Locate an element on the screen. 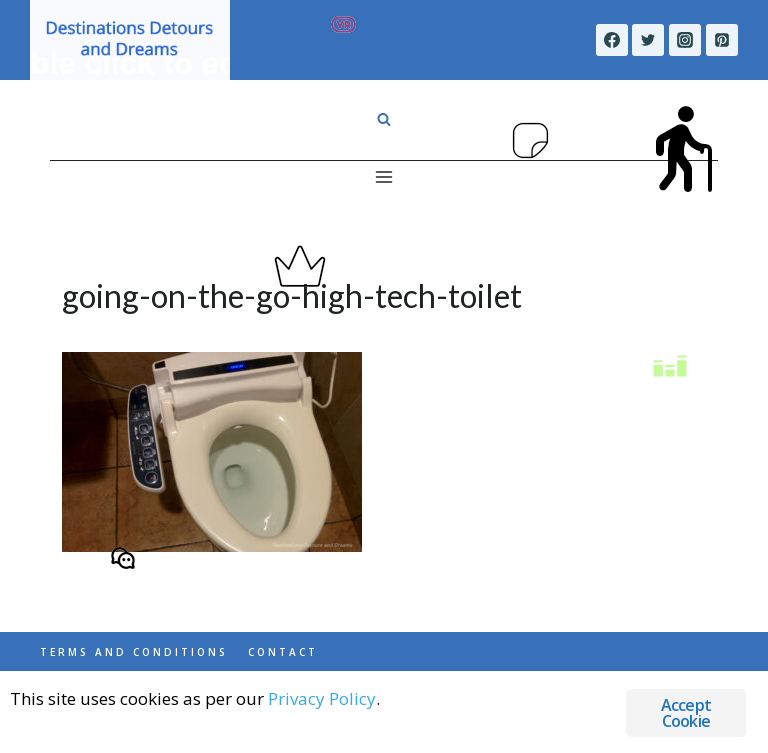 The width and height of the screenshot is (768, 753). access virtual reality mode or settings is located at coordinates (343, 24).